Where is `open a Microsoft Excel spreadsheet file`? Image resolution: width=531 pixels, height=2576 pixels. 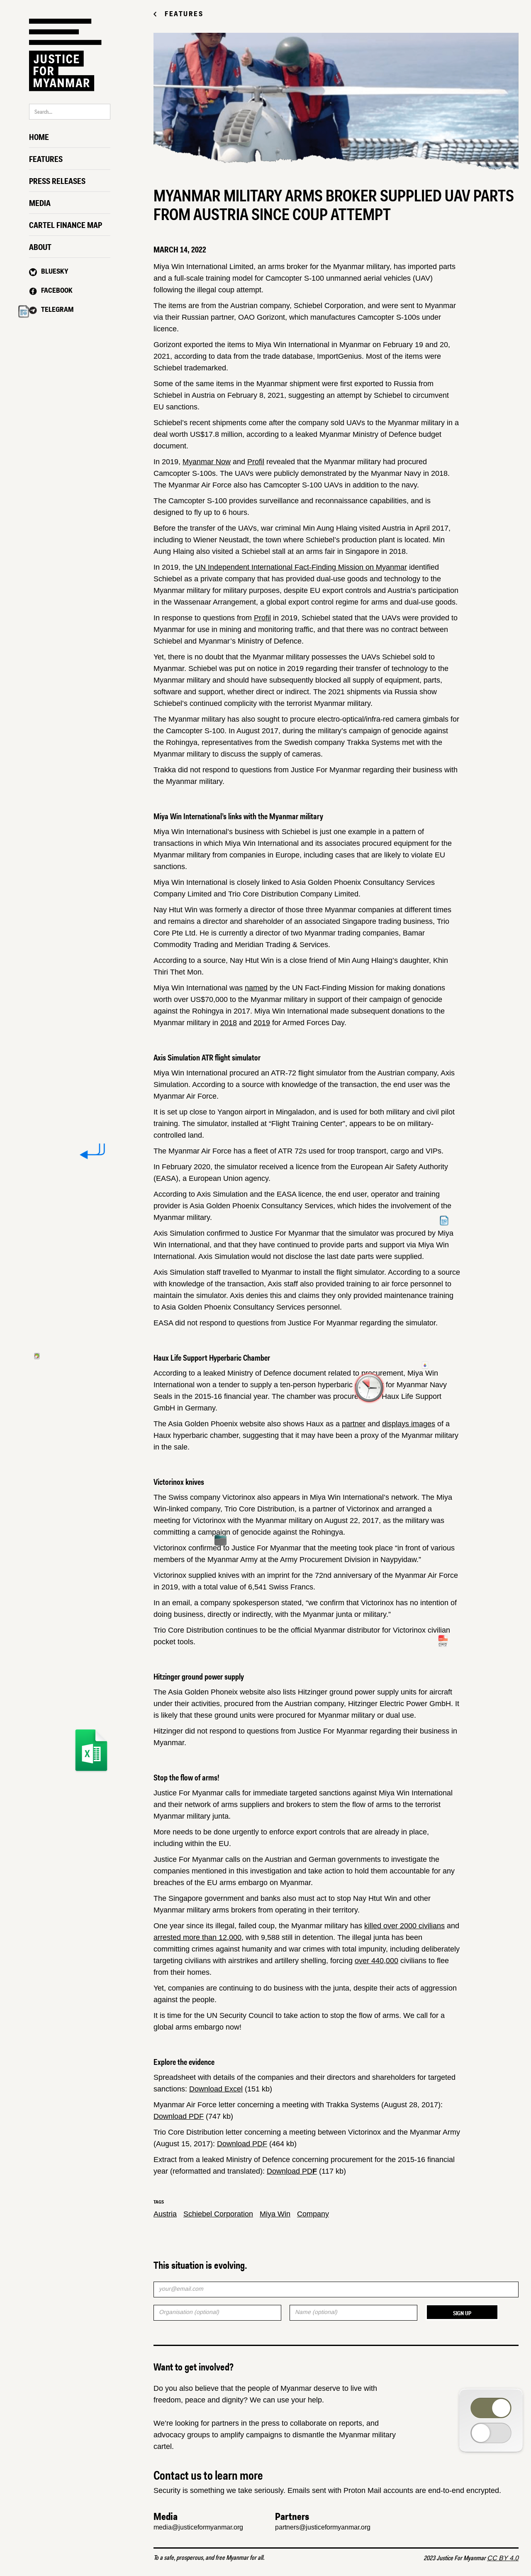 open a Microsoft Excel spreadsheet file is located at coordinates (91, 1750).